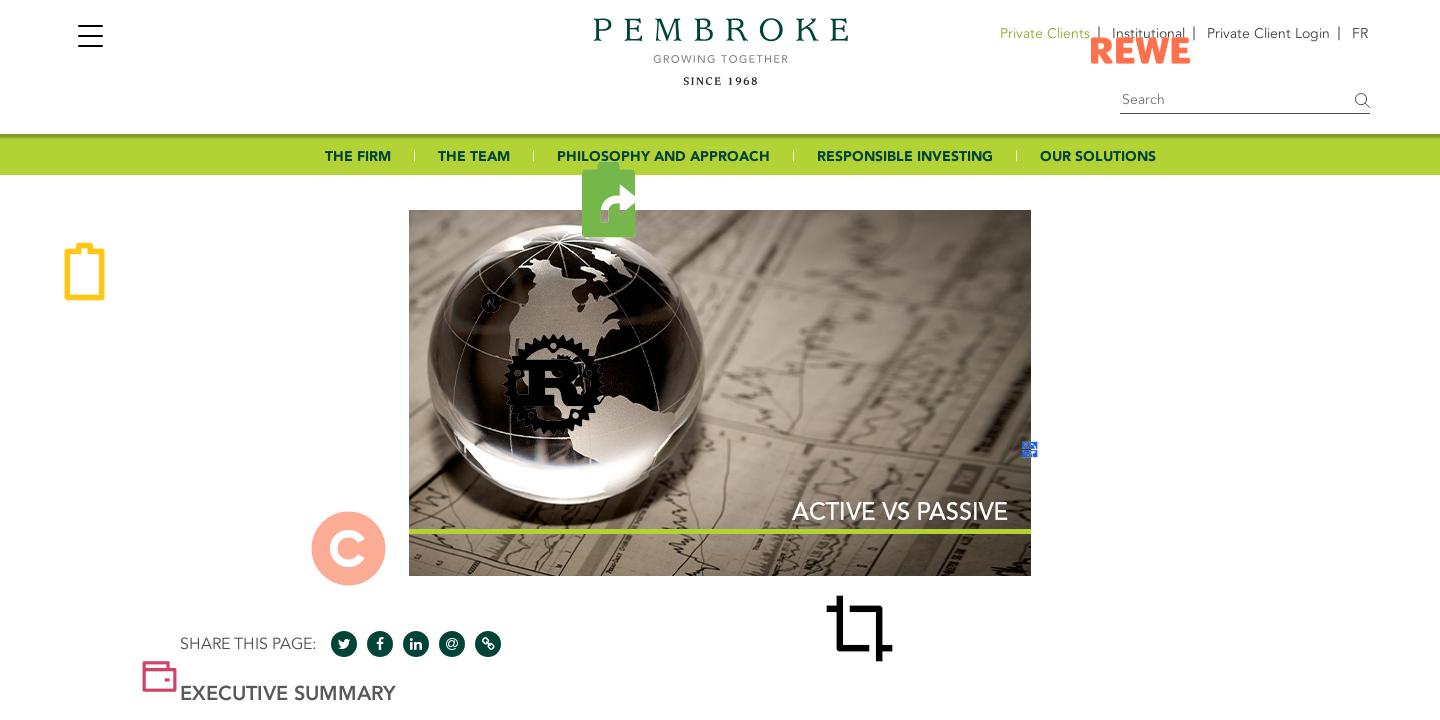 The width and height of the screenshot is (1440, 720). I want to click on crop an image or photo, so click(859, 628).